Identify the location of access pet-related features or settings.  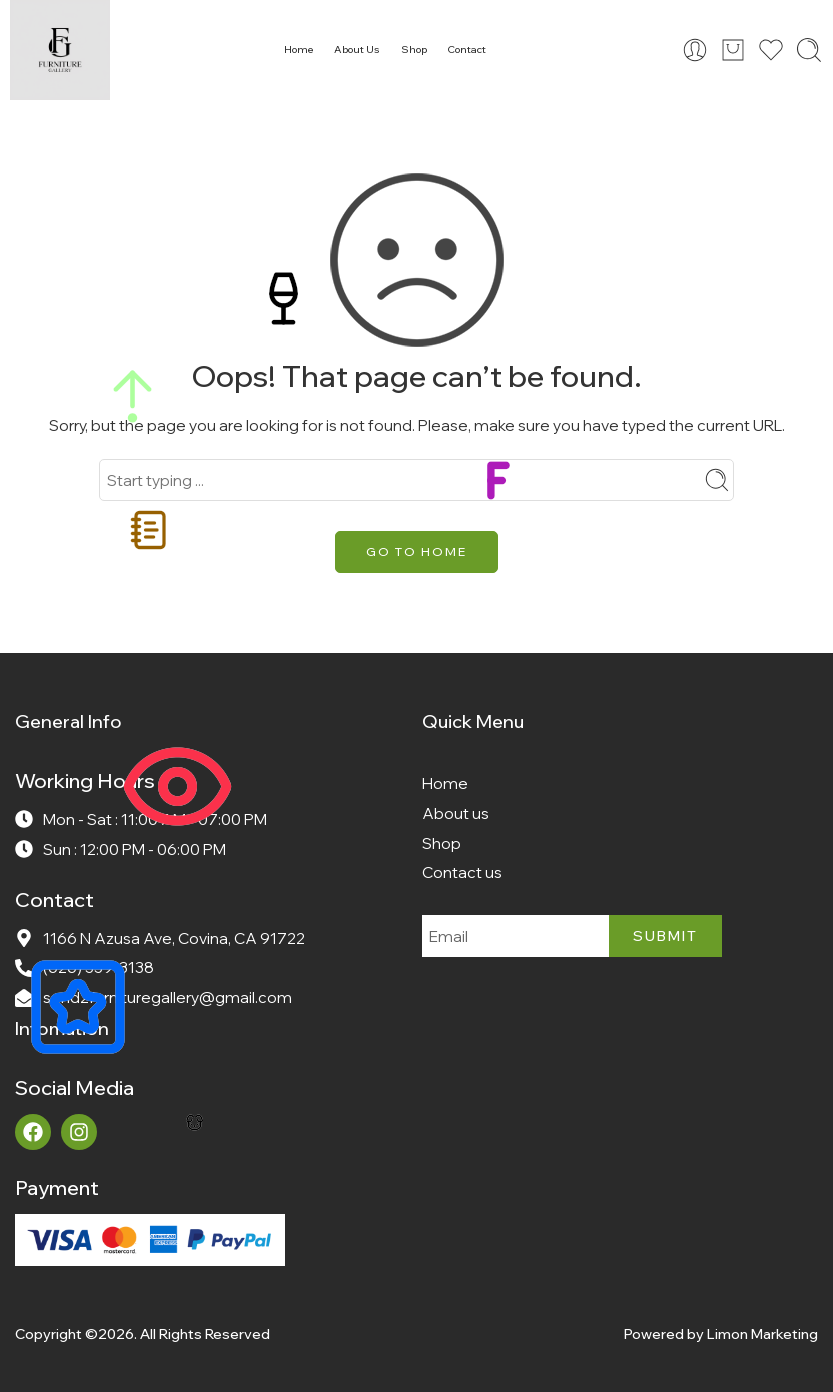
(194, 1122).